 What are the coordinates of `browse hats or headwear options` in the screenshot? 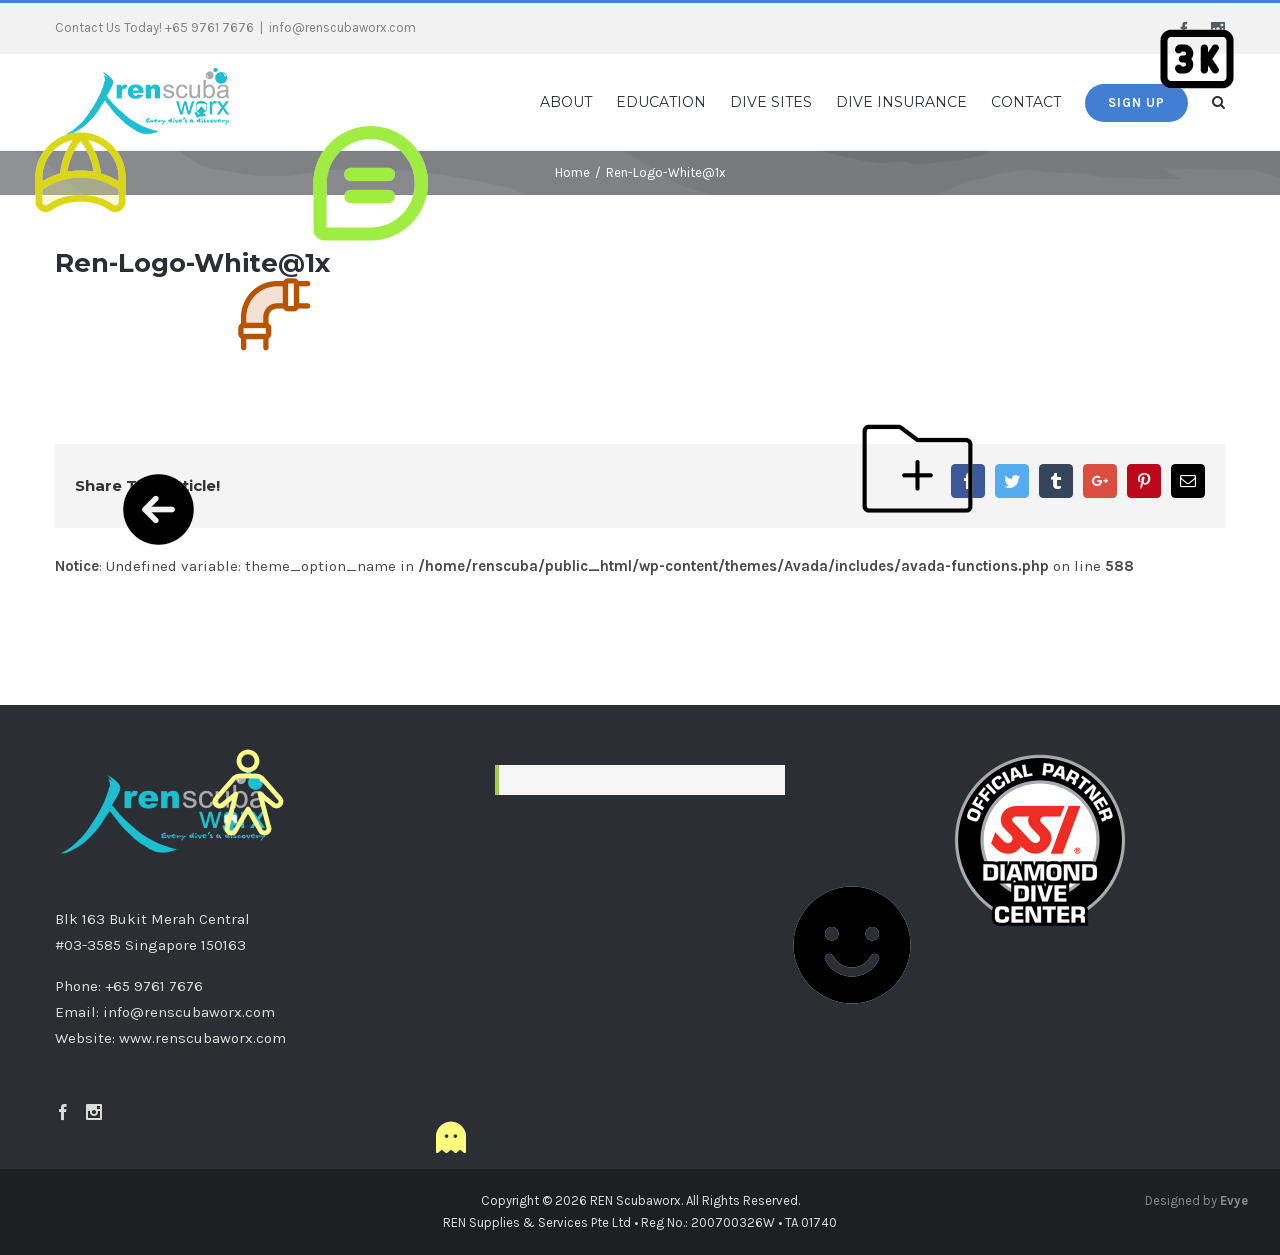 It's located at (80, 177).